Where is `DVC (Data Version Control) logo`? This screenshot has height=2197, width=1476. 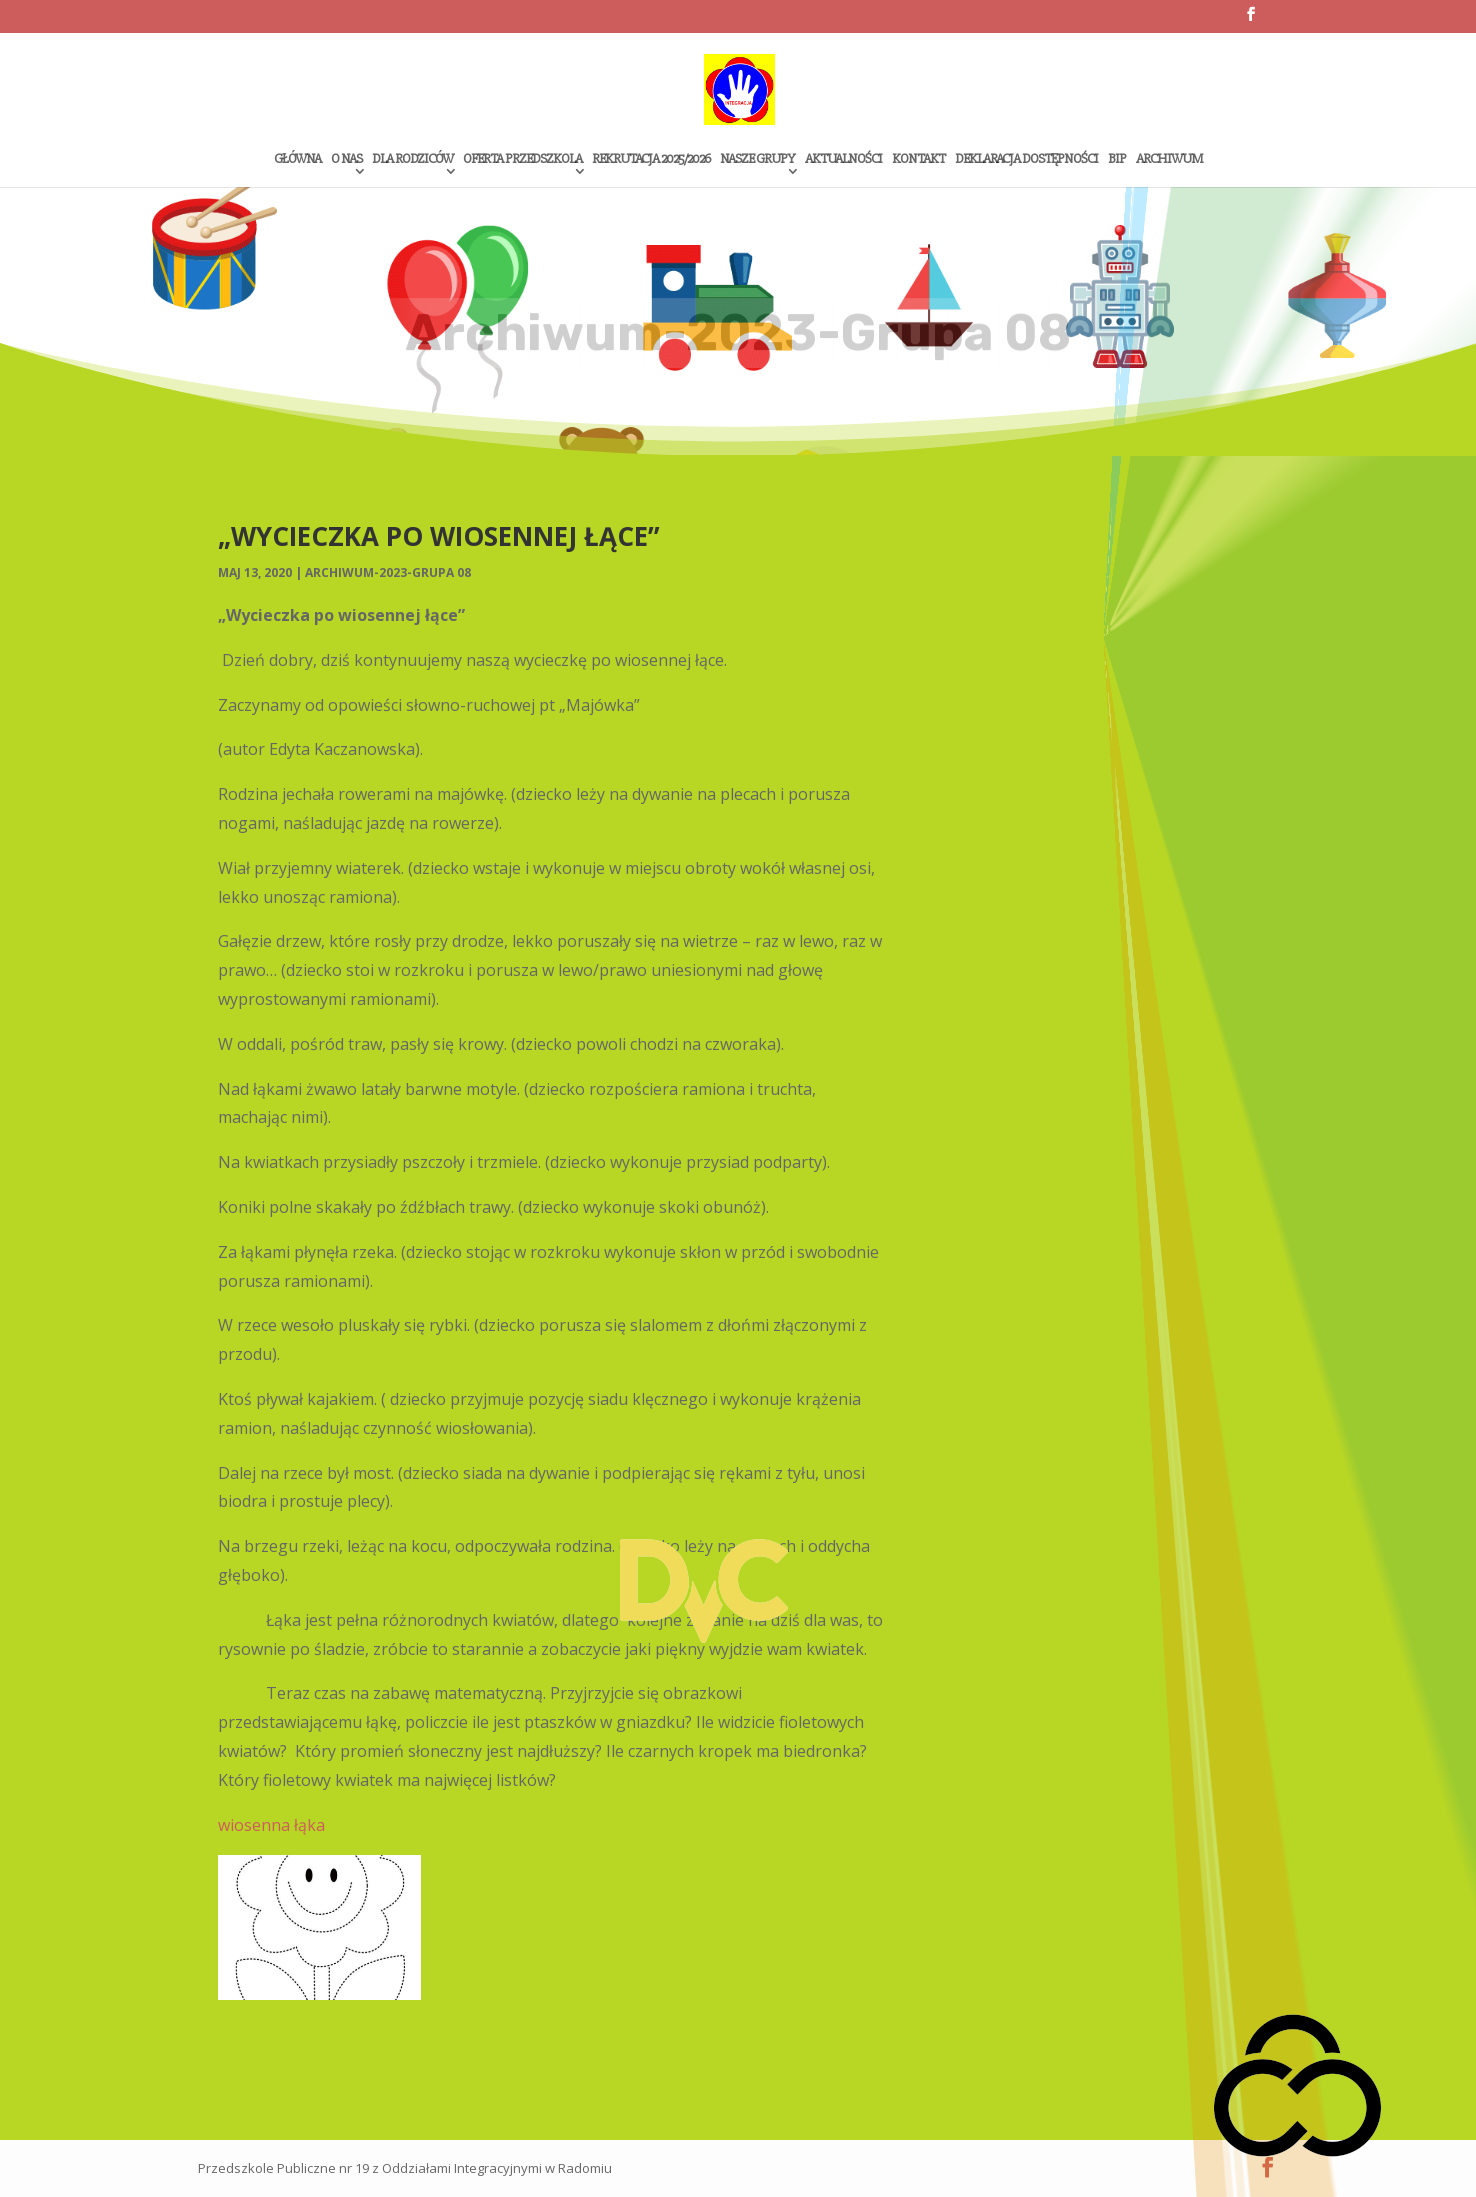
DVC (Data Version Control) logo is located at coordinates (704, 1591).